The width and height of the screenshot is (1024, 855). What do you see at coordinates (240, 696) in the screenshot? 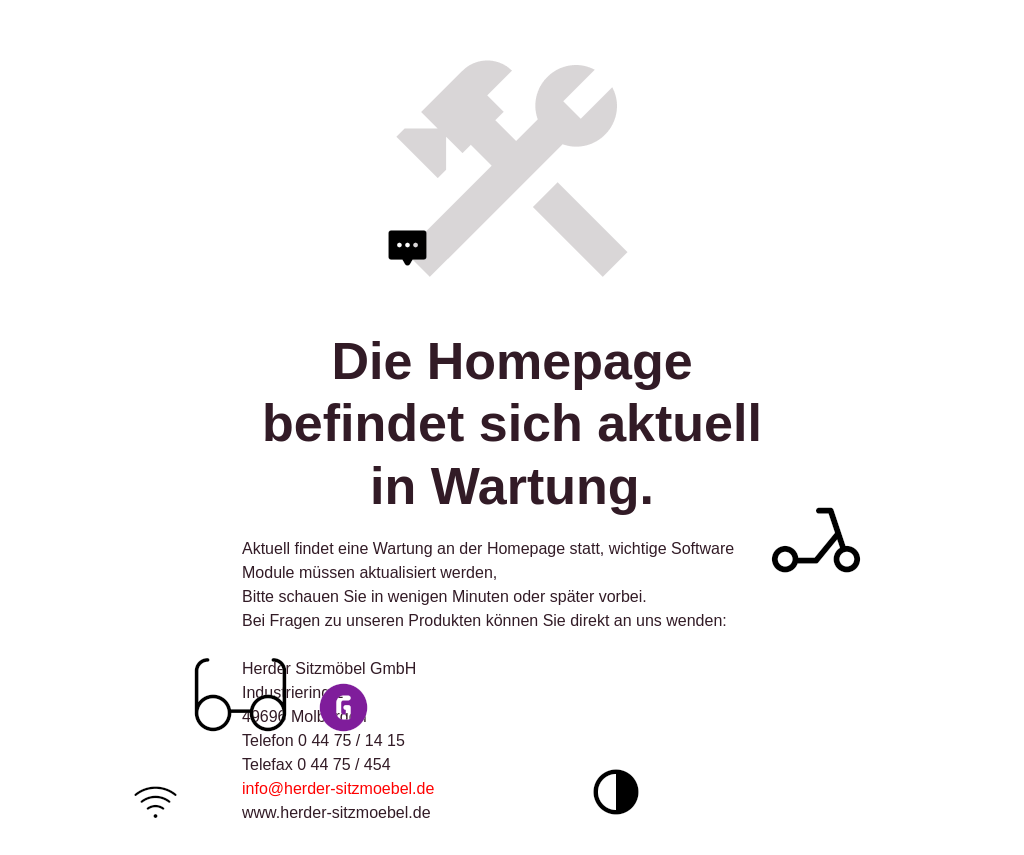
I see `access reading mode or reader view` at bounding box center [240, 696].